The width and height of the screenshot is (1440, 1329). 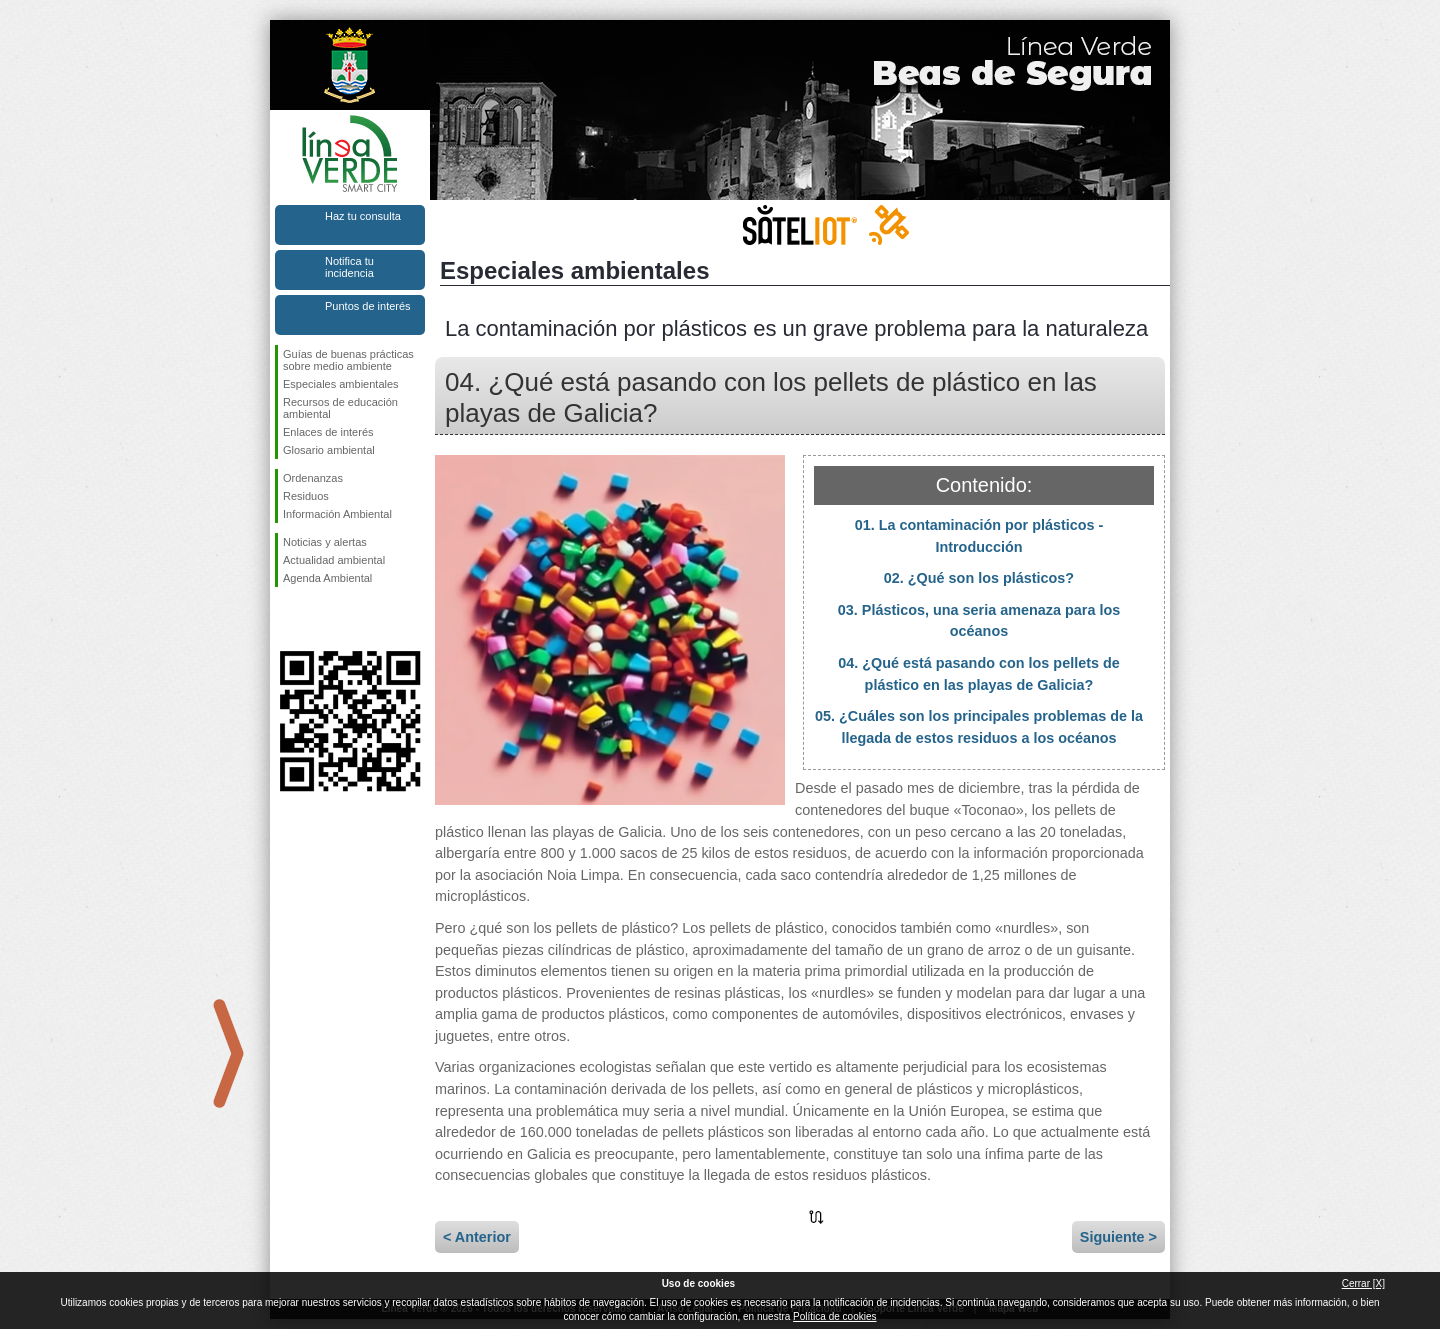 What do you see at coordinates (816, 1217) in the screenshot?
I see `indicates an s-curve or winding path ahead` at bounding box center [816, 1217].